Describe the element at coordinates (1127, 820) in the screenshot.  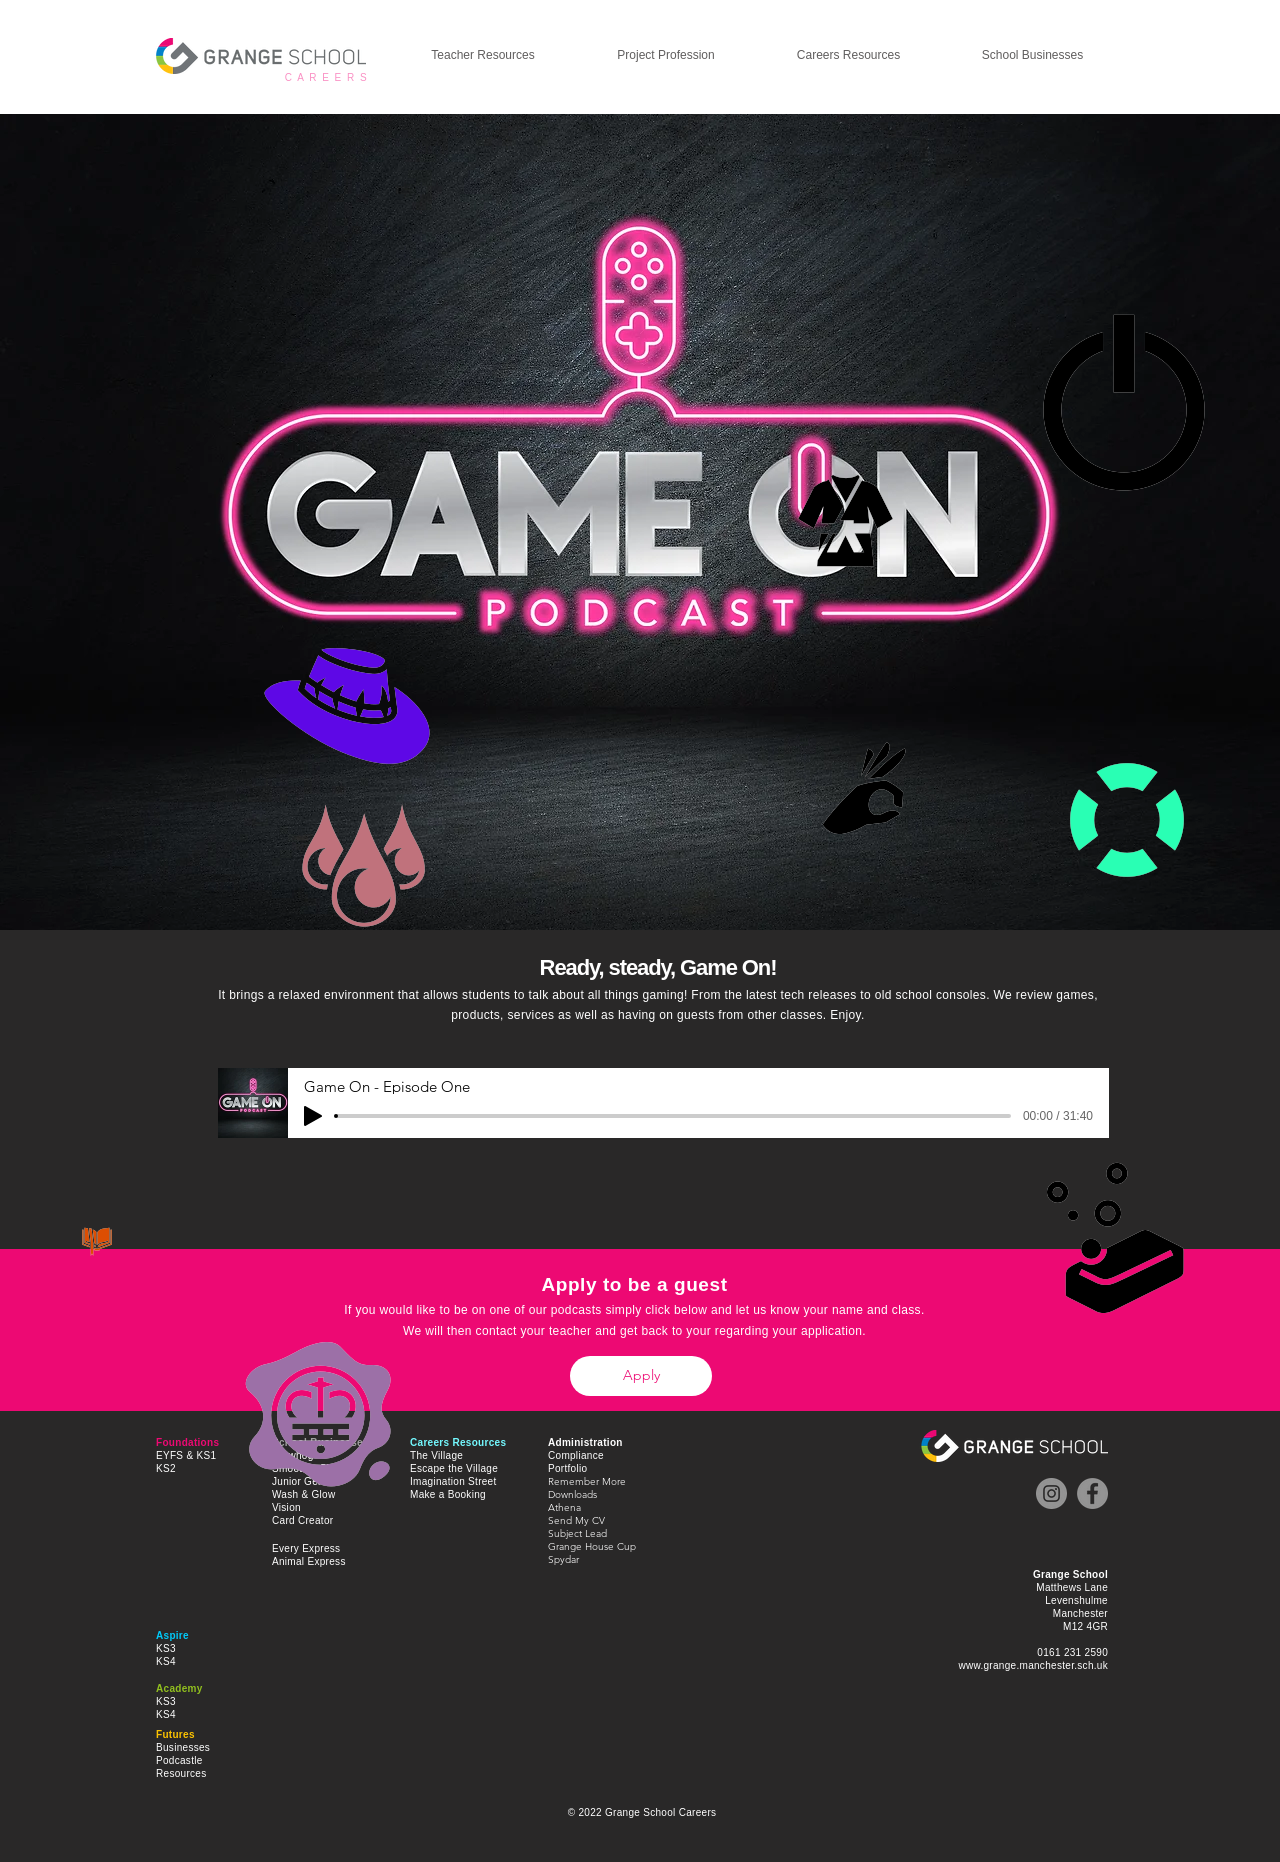
I see `access help or support center` at that location.